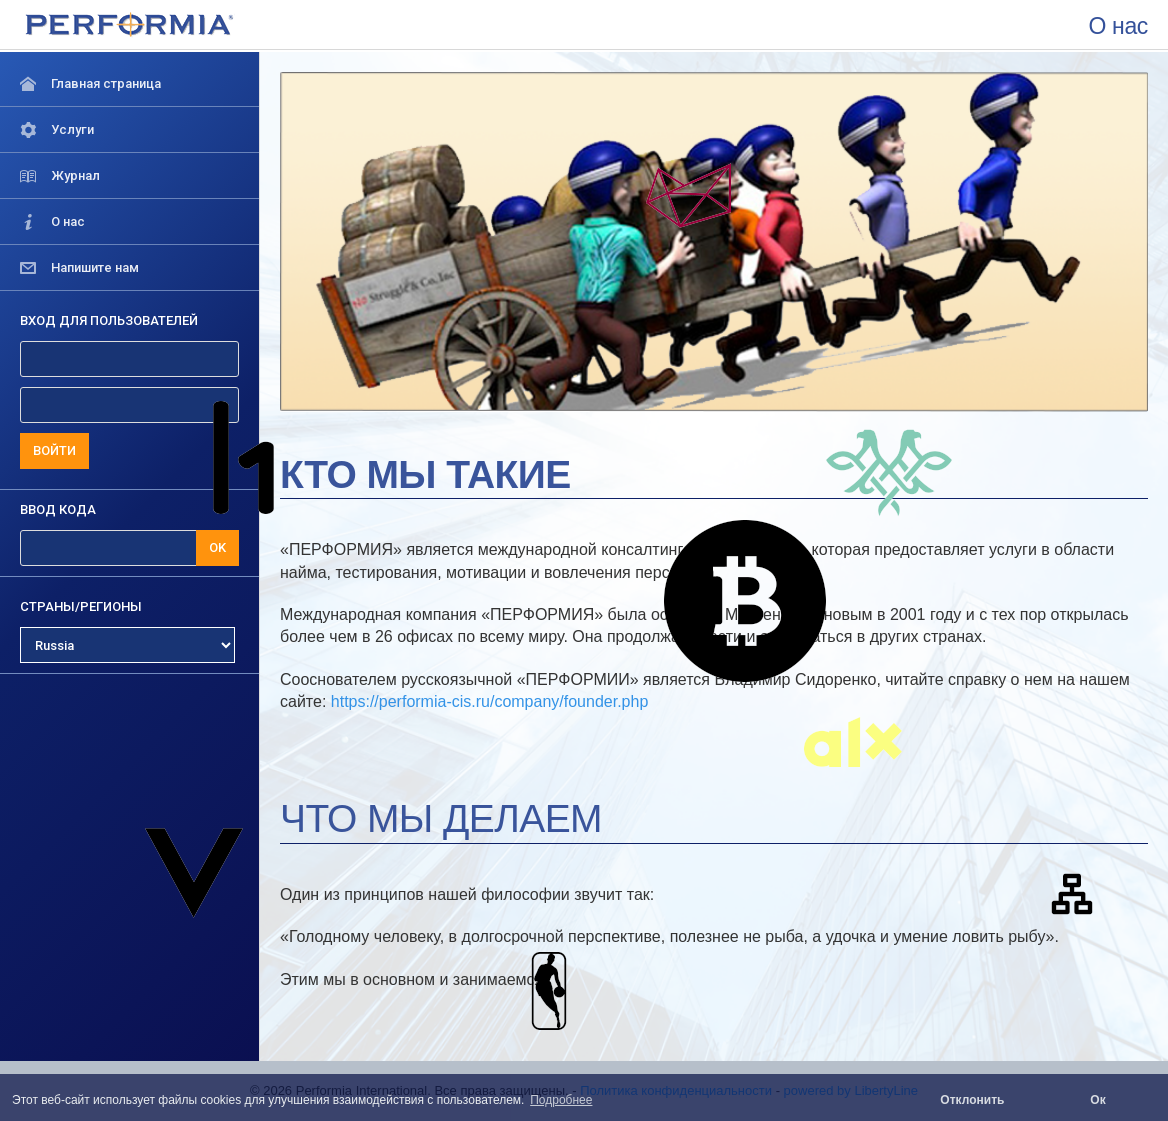  Describe the element at coordinates (745, 601) in the screenshot. I see `bitcoin sv cryptocurrency logo` at that location.